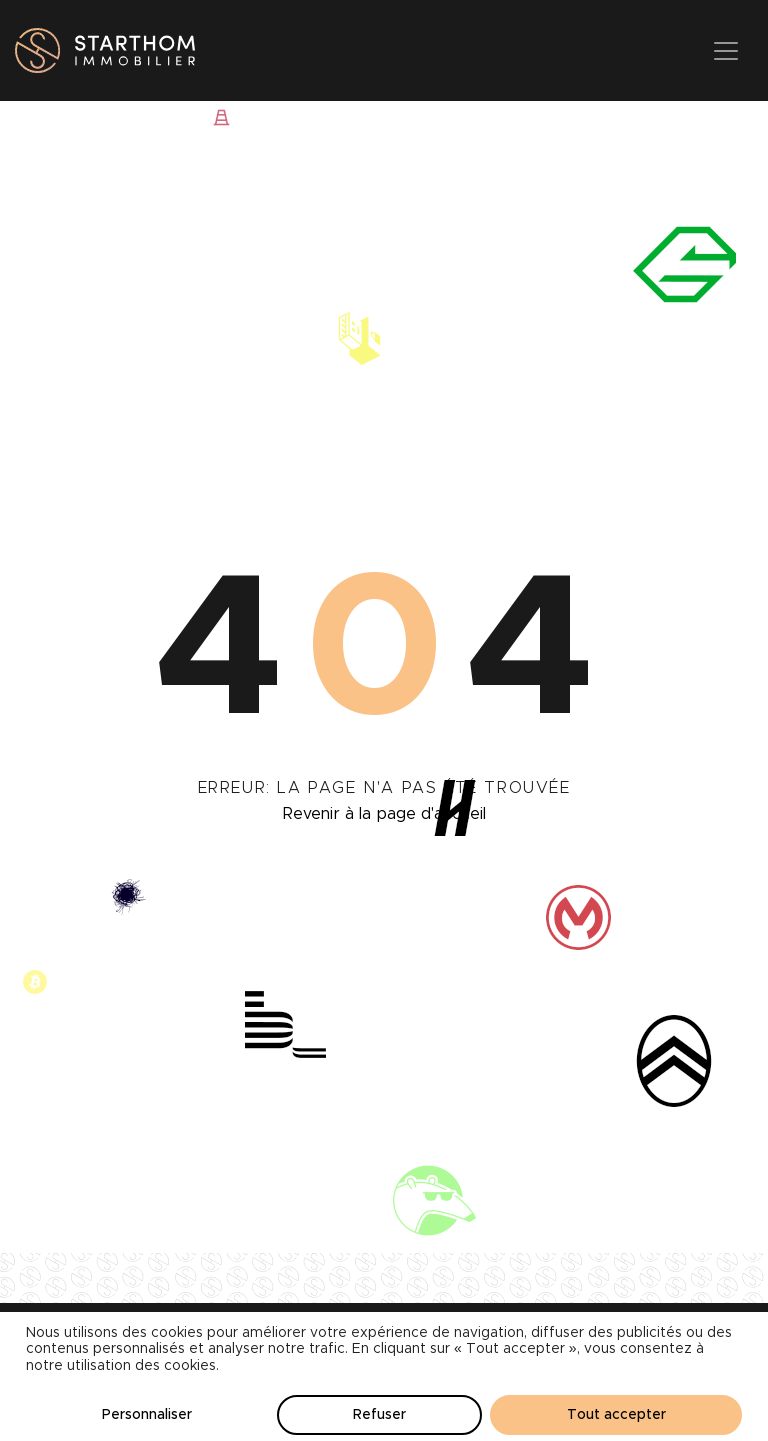 This screenshot has height=1441, width=768. I want to click on handshake app or platform logo, so click(455, 808).